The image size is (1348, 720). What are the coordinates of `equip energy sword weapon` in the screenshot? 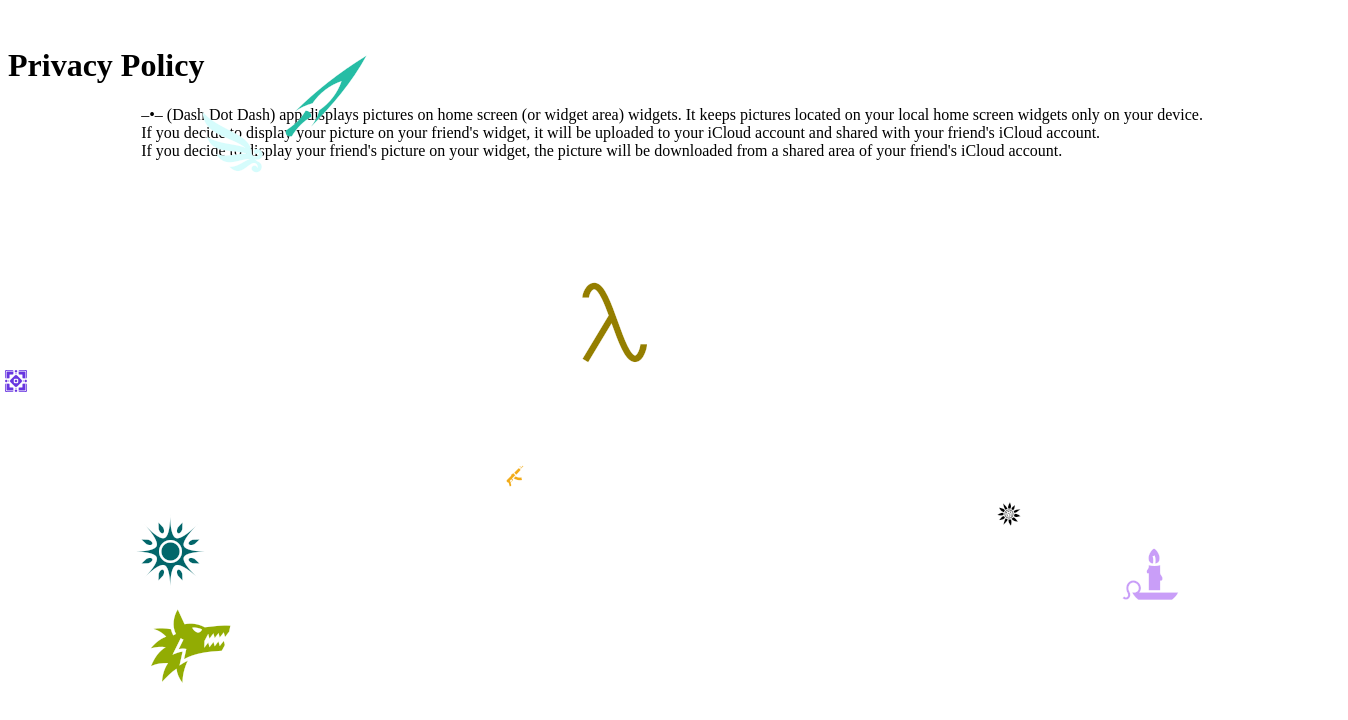 It's located at (326, 95).